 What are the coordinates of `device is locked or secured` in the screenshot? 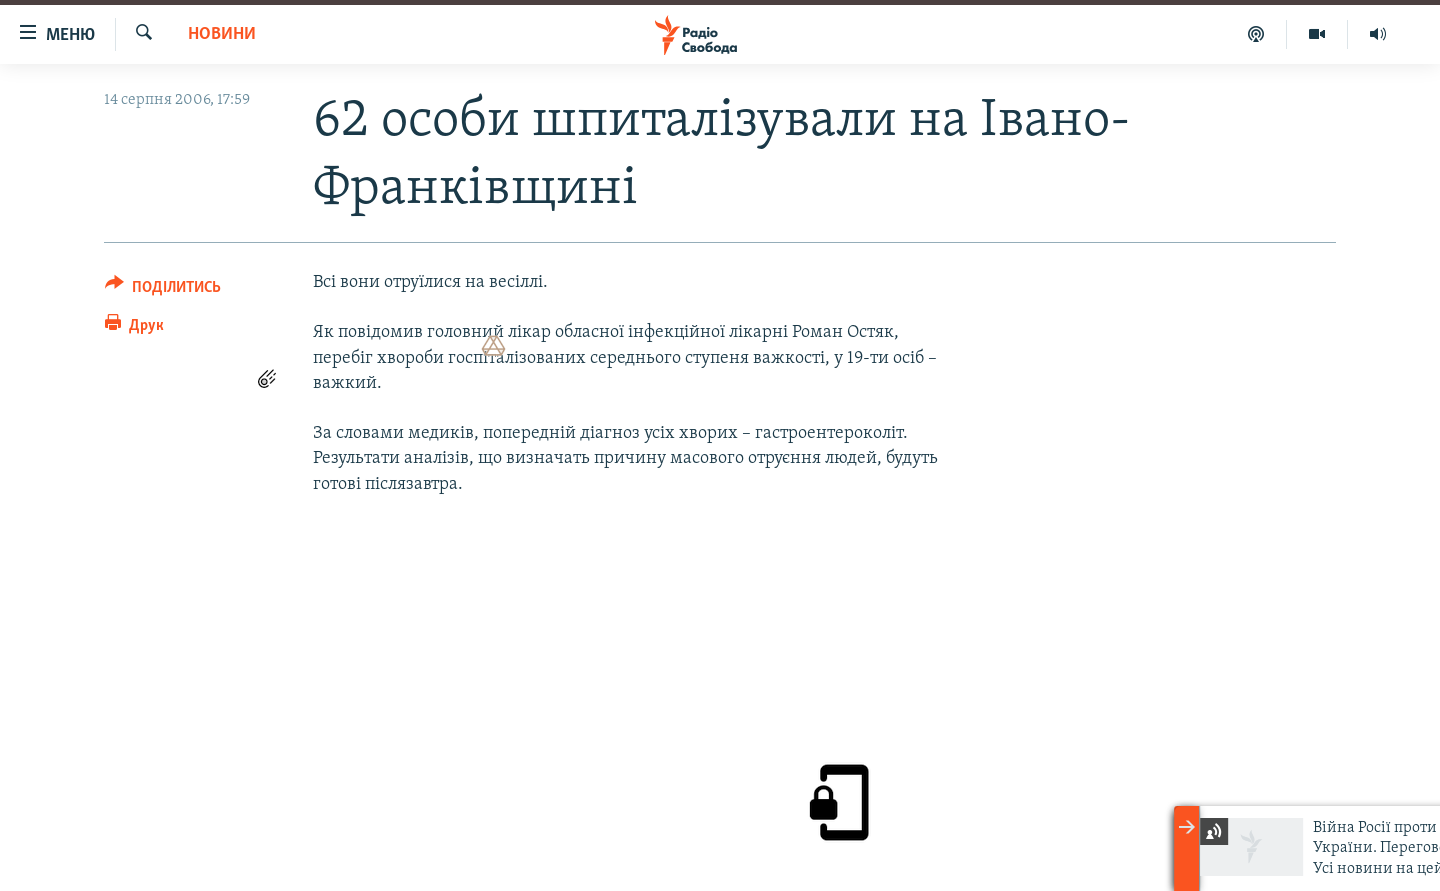 It's located at (837, 802).